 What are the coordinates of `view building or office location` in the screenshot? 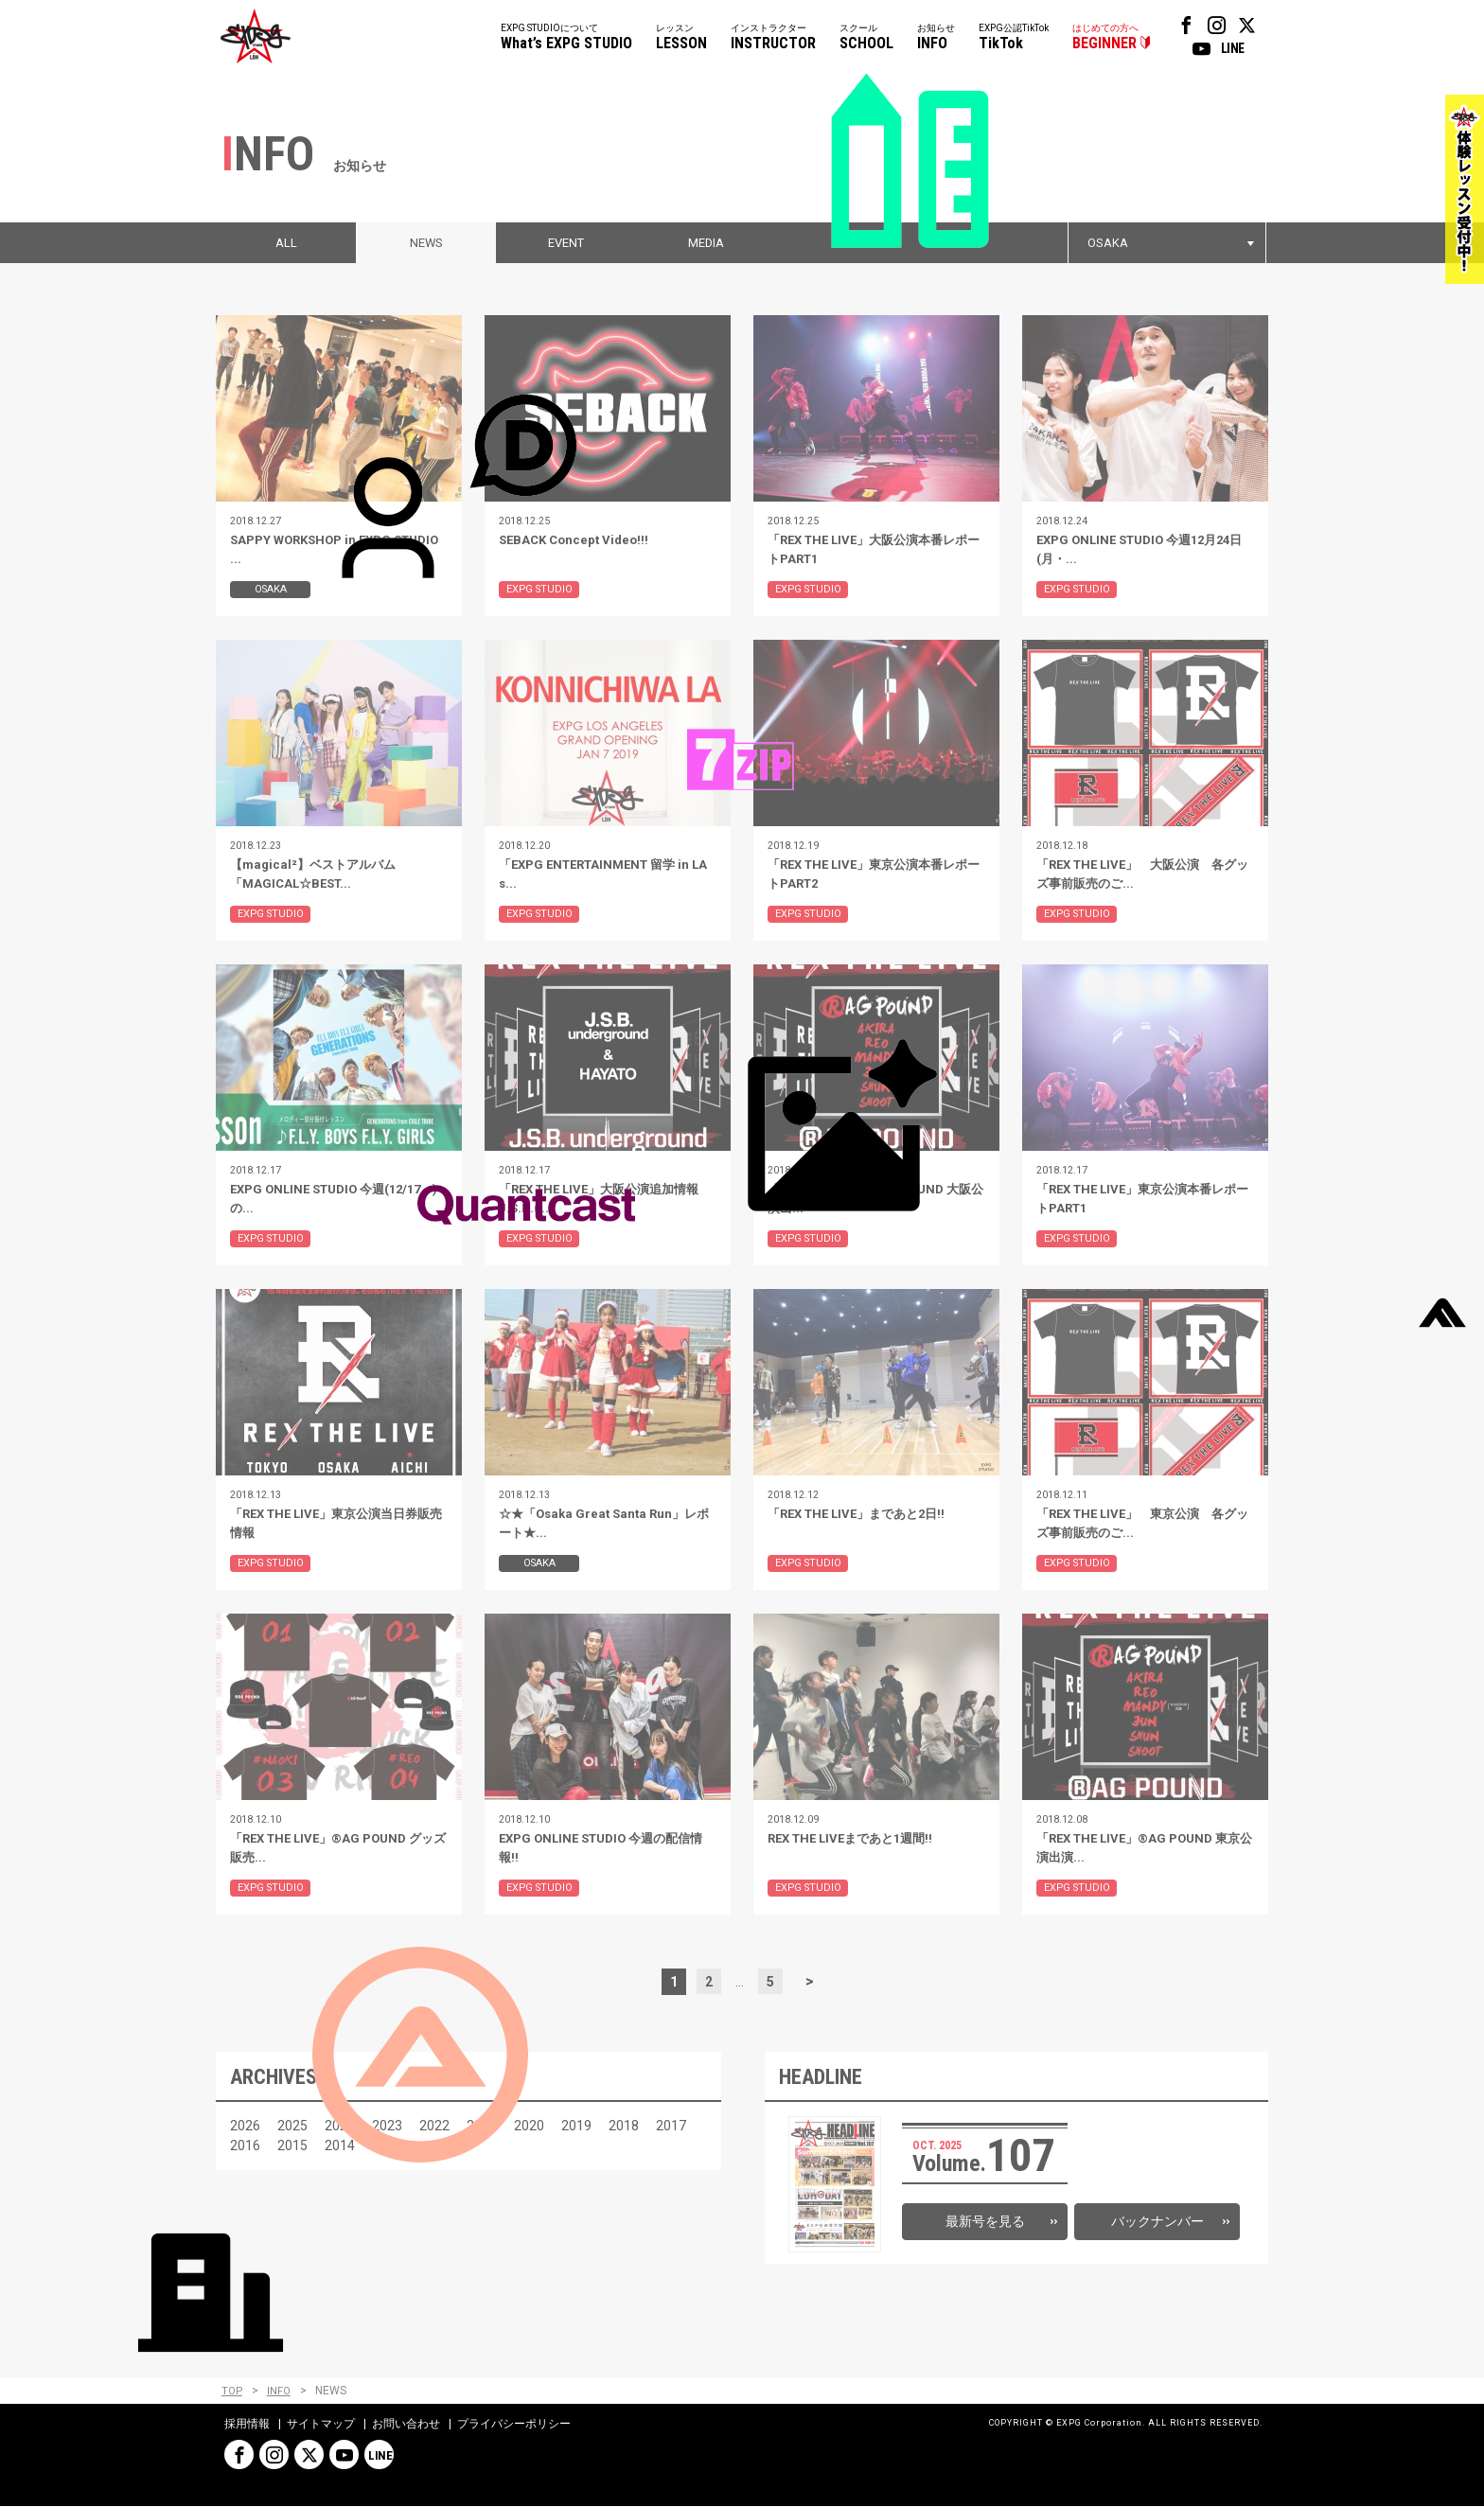 It's located at (210, 2292).